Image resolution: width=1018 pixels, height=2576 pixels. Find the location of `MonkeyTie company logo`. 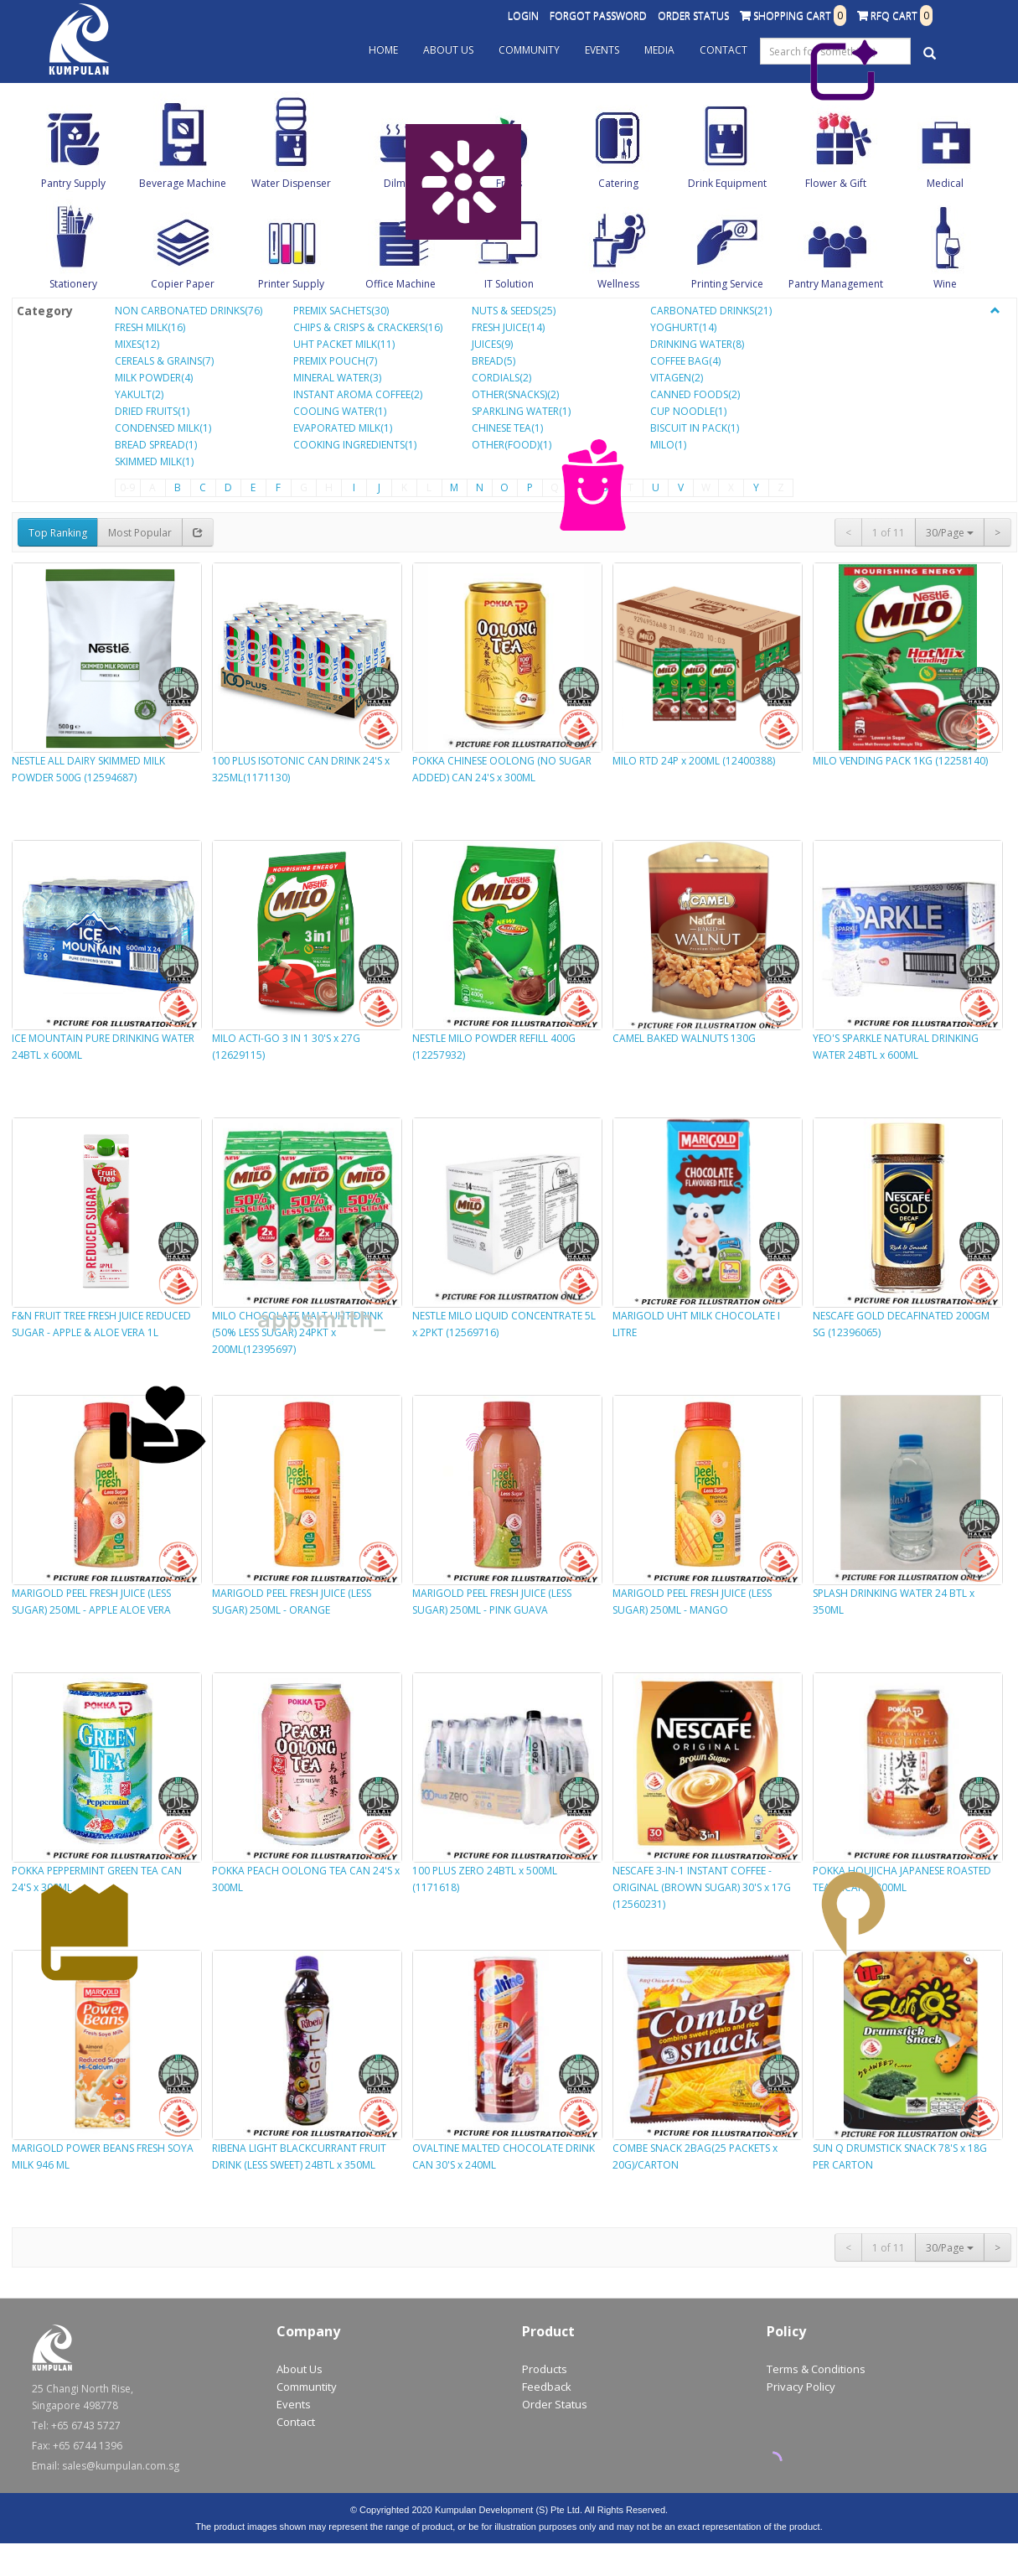

MonkeyTie company logo is located at coordinates (474, 1443).